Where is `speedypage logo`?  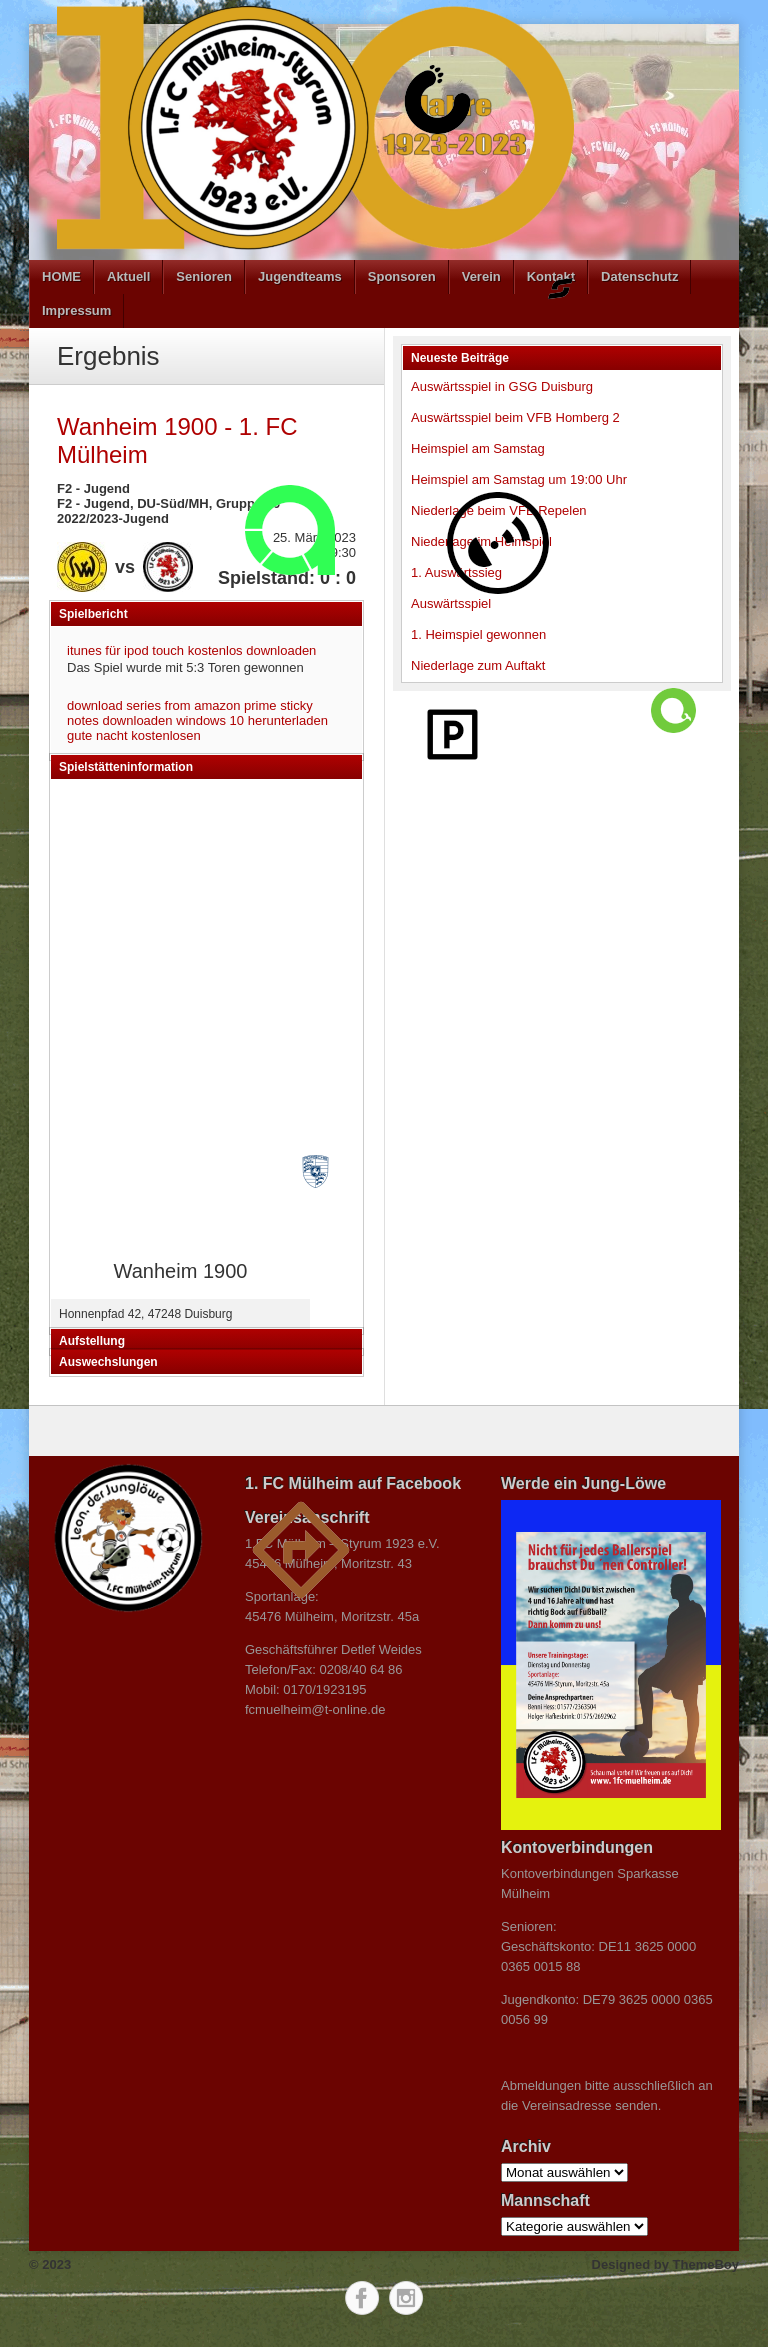 speedypage logo is located at coordinates (560, 288).